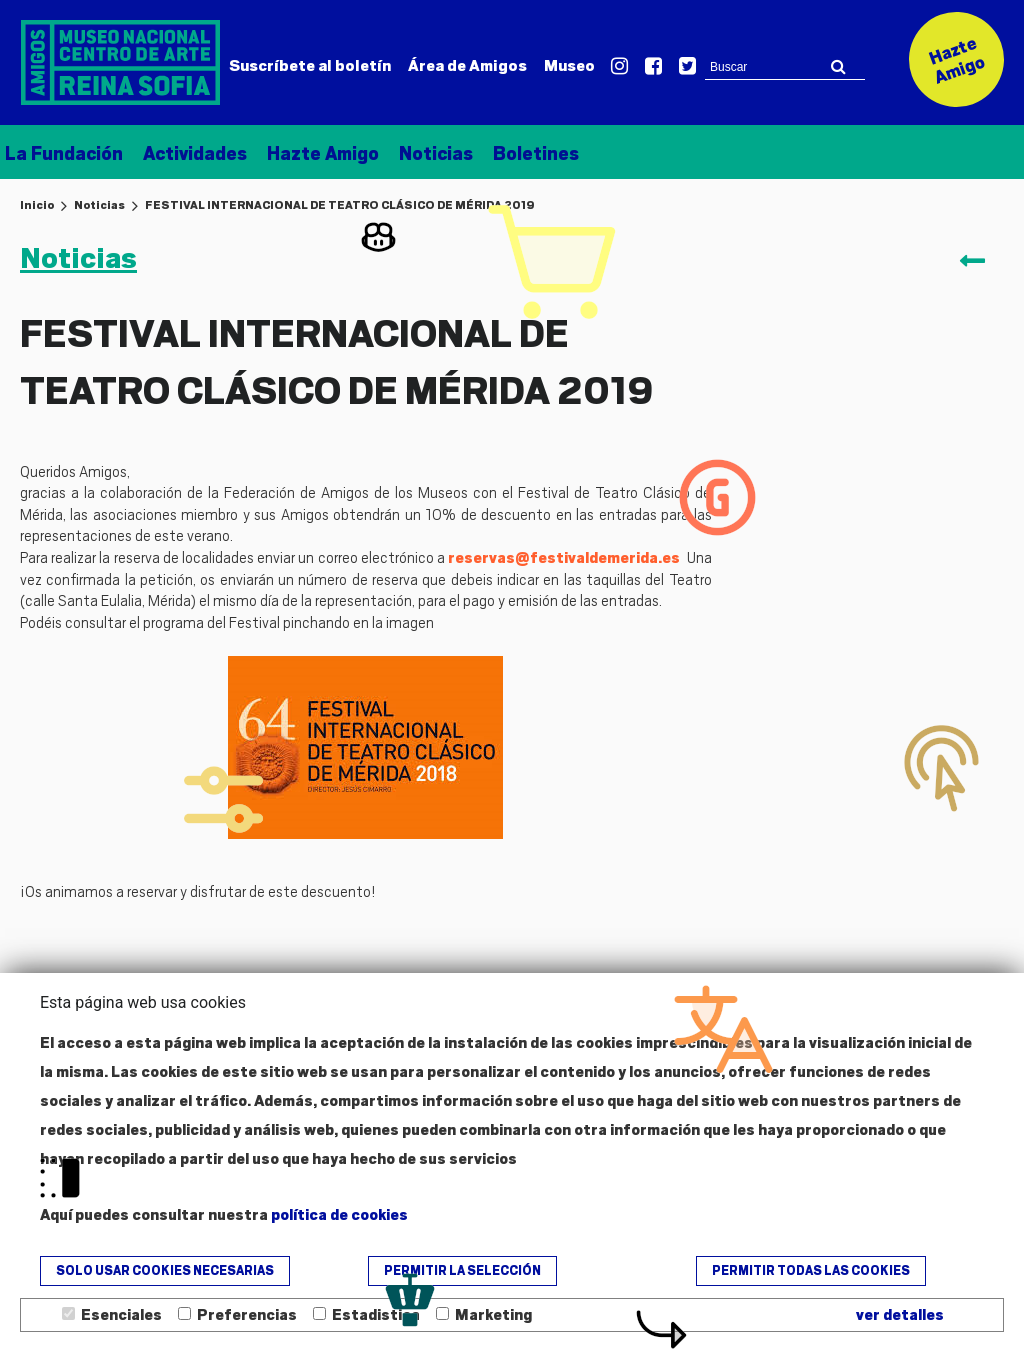 Image resolution: width=1024 pixels, height=1364 pixels. I want to click on reply to a message or comment, so click(661, 1329).